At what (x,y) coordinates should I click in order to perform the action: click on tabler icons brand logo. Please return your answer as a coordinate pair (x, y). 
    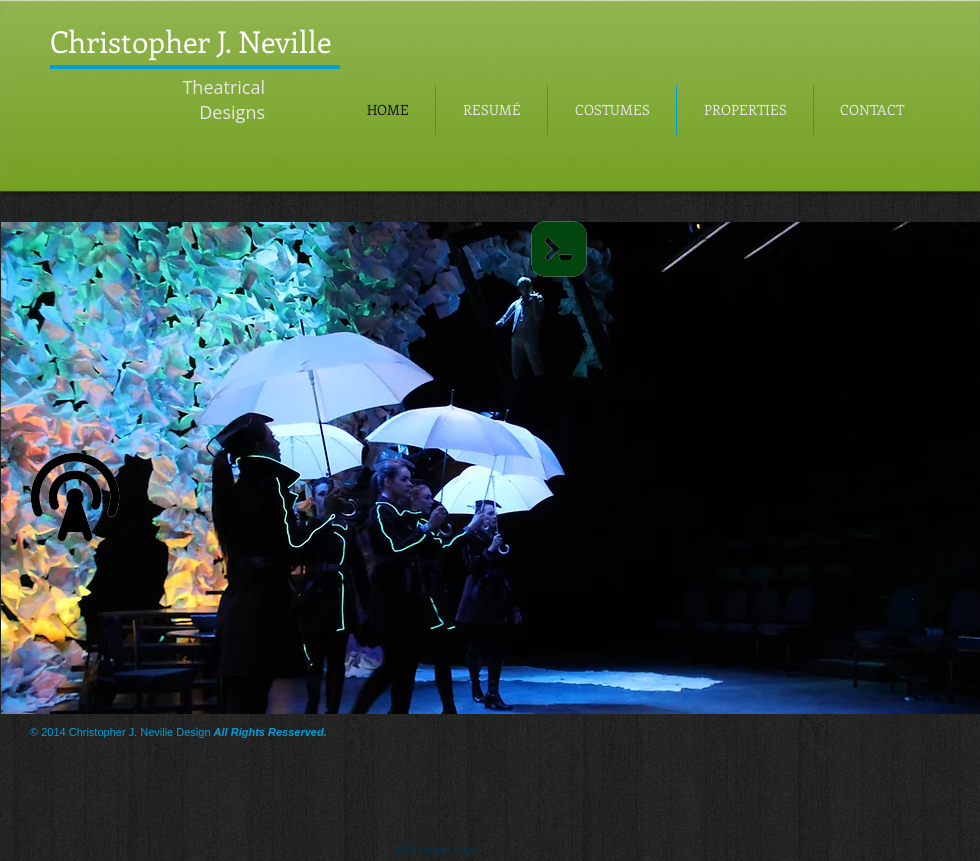
    Looking at the image, I should click on (559, 249).